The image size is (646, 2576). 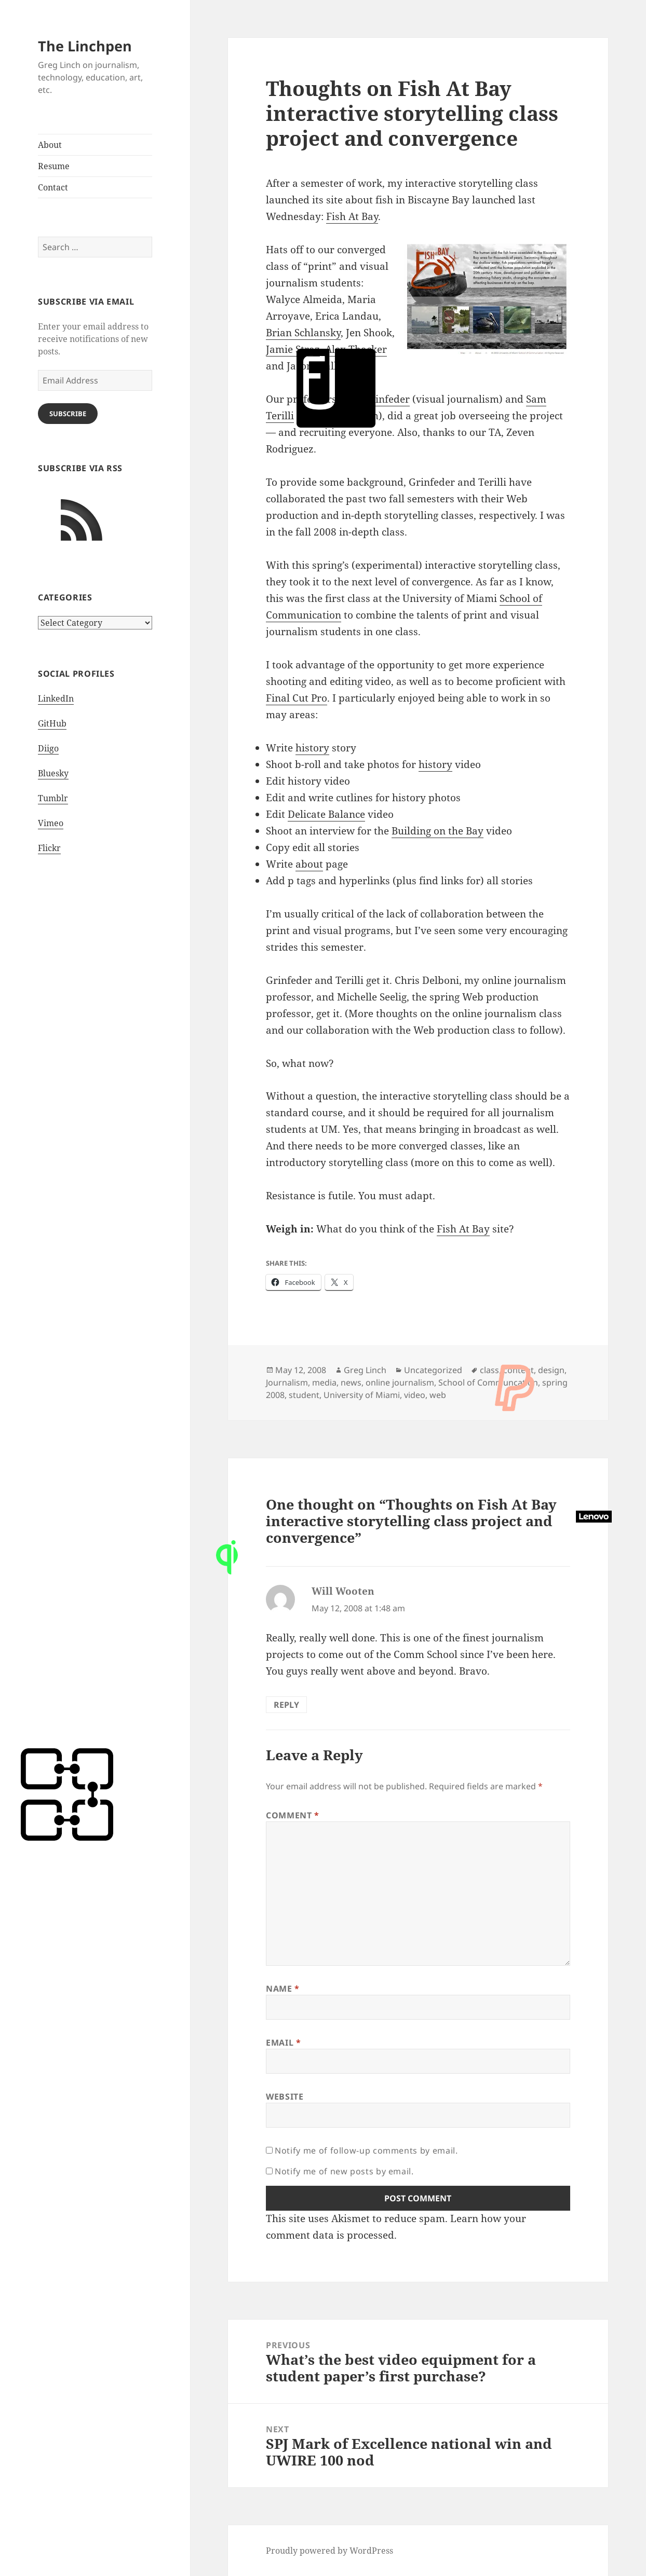 What do you see at coordinates (515, 1387) in the screenshot?
I see `pay with PayPal` at bounding box center [515, 1387].